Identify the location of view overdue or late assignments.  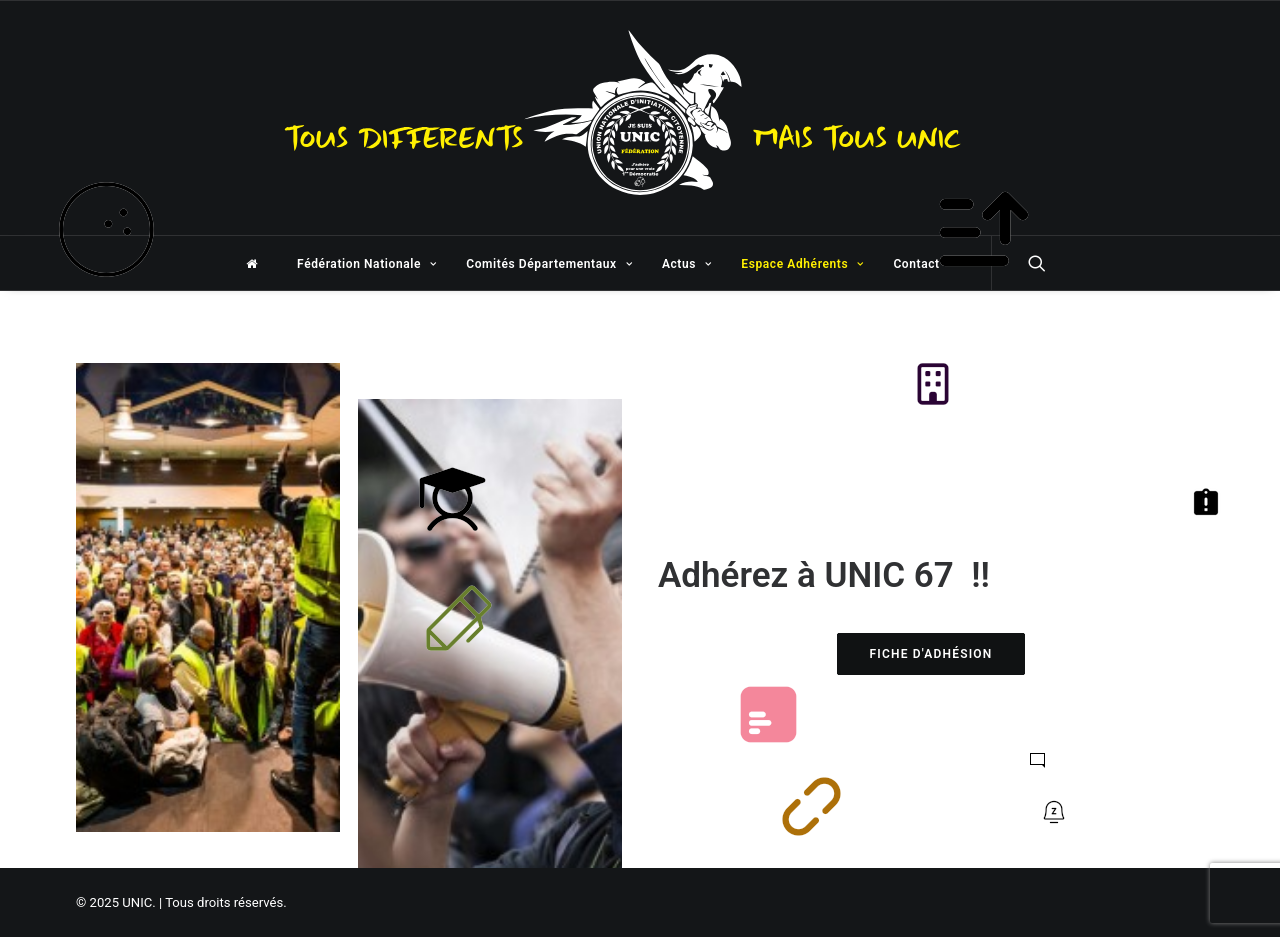
(1206, 503).